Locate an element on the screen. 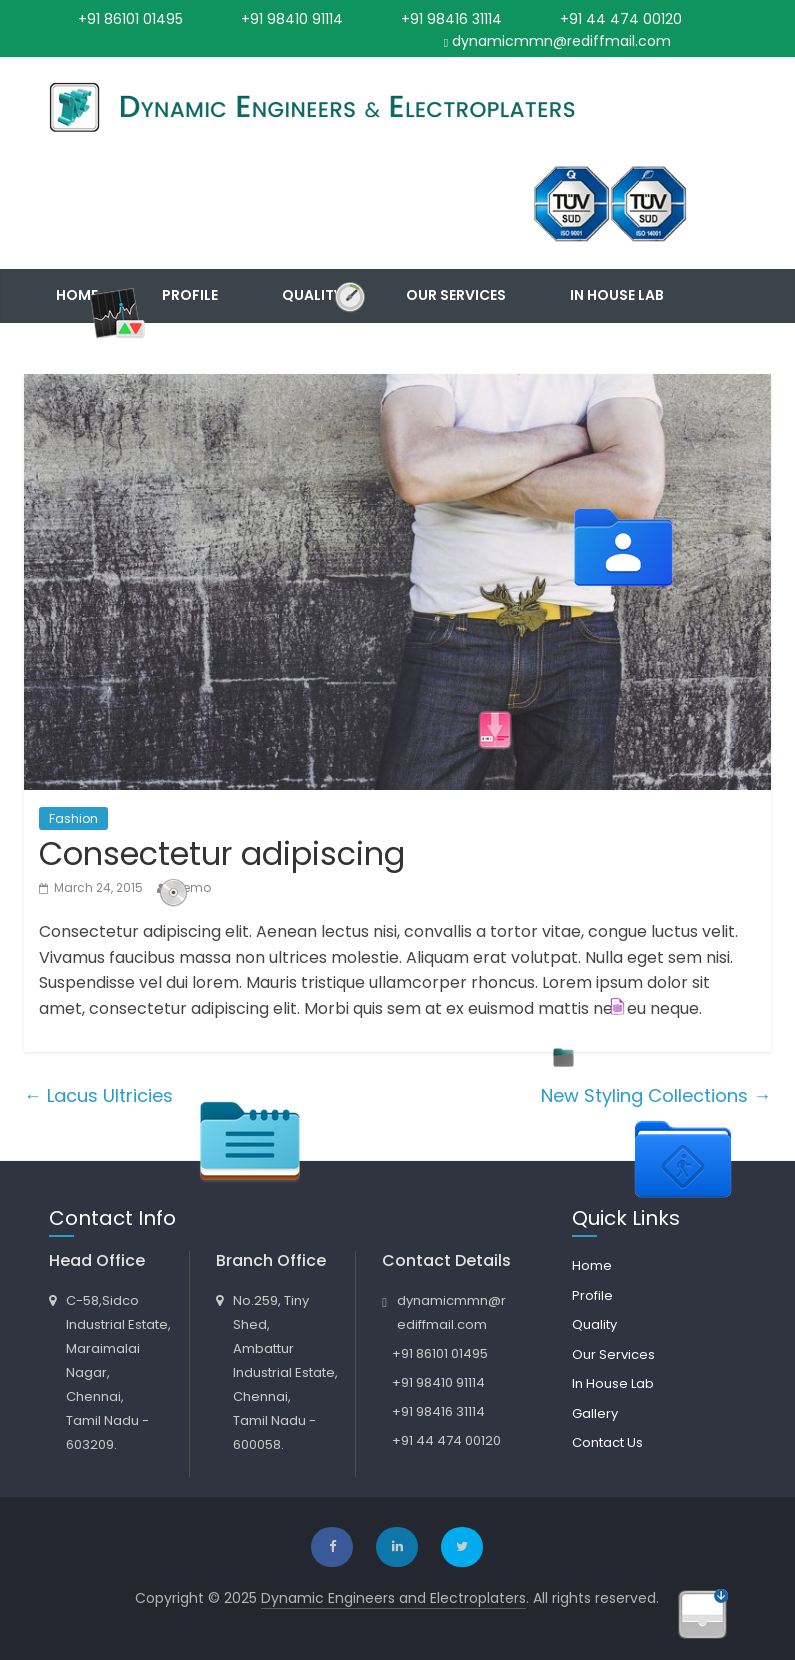  open synaptic package manager is located at coordinates (495, 730).